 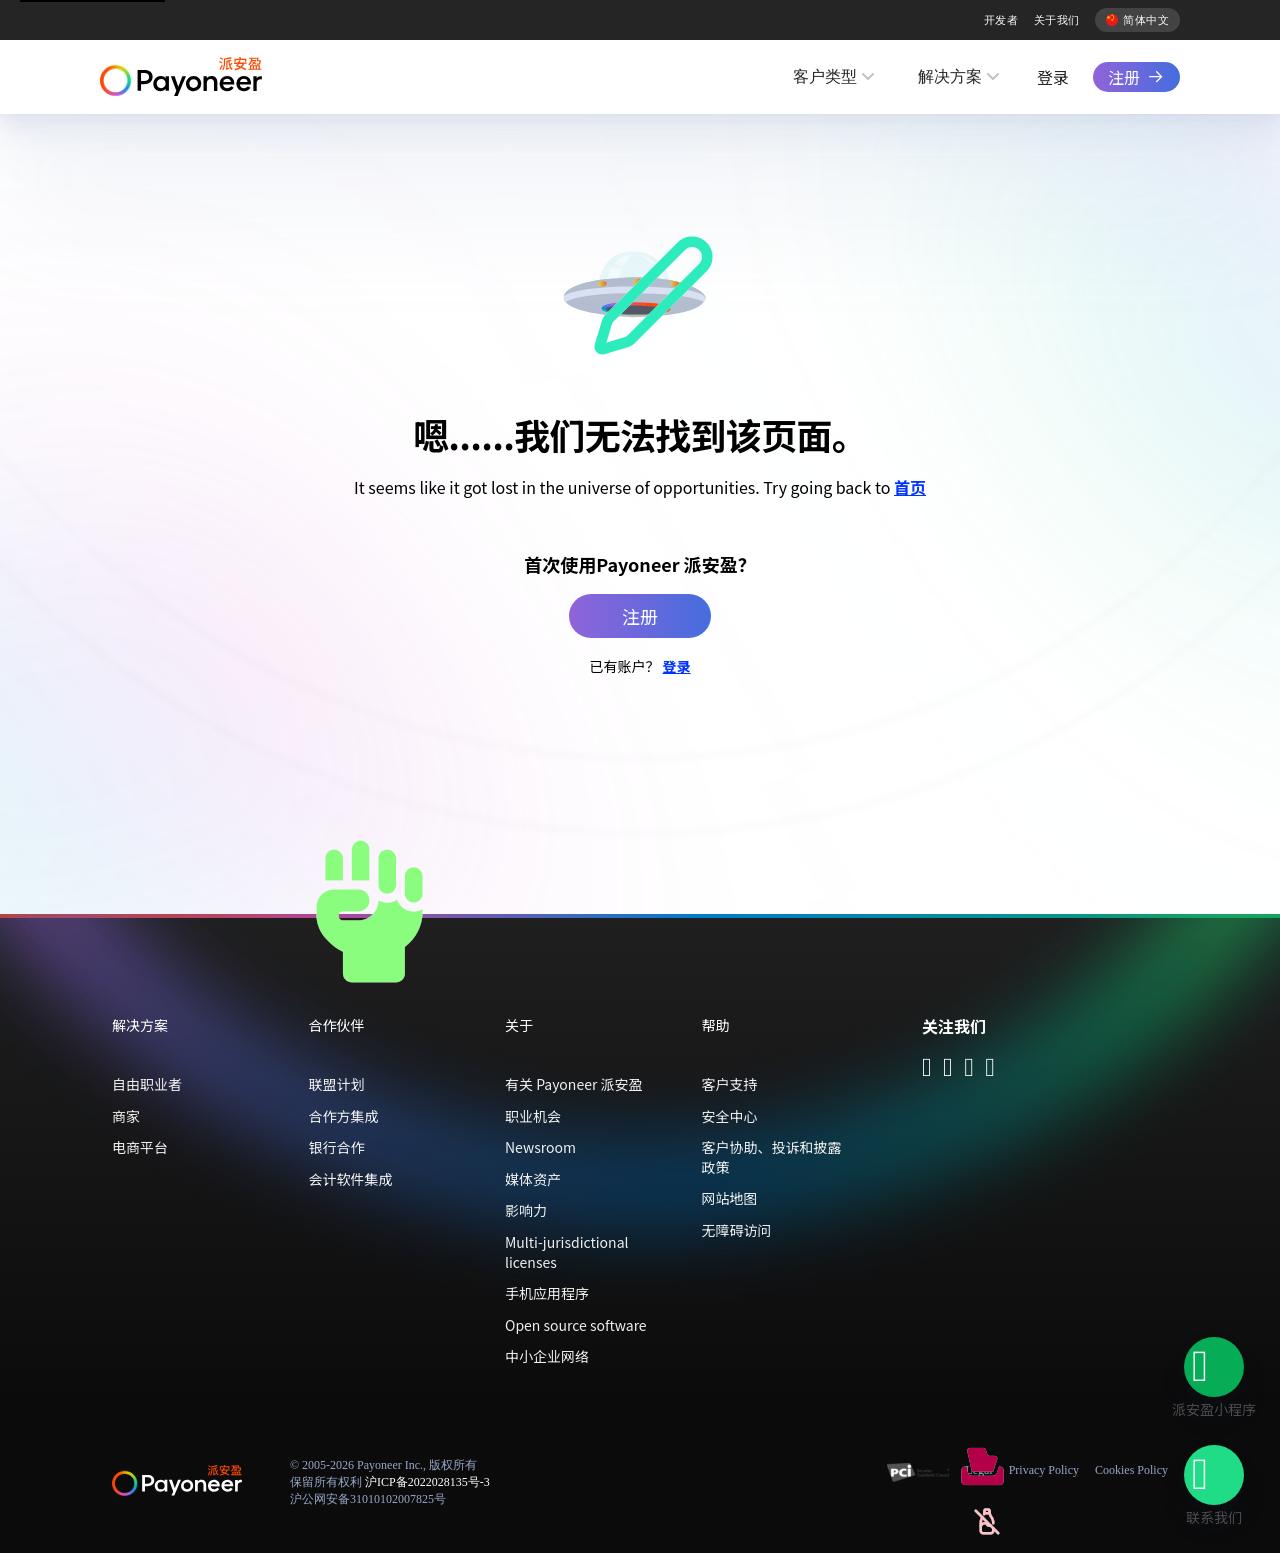 I want to click on show solidarity or support for a cause, so click(x=369, y=911).